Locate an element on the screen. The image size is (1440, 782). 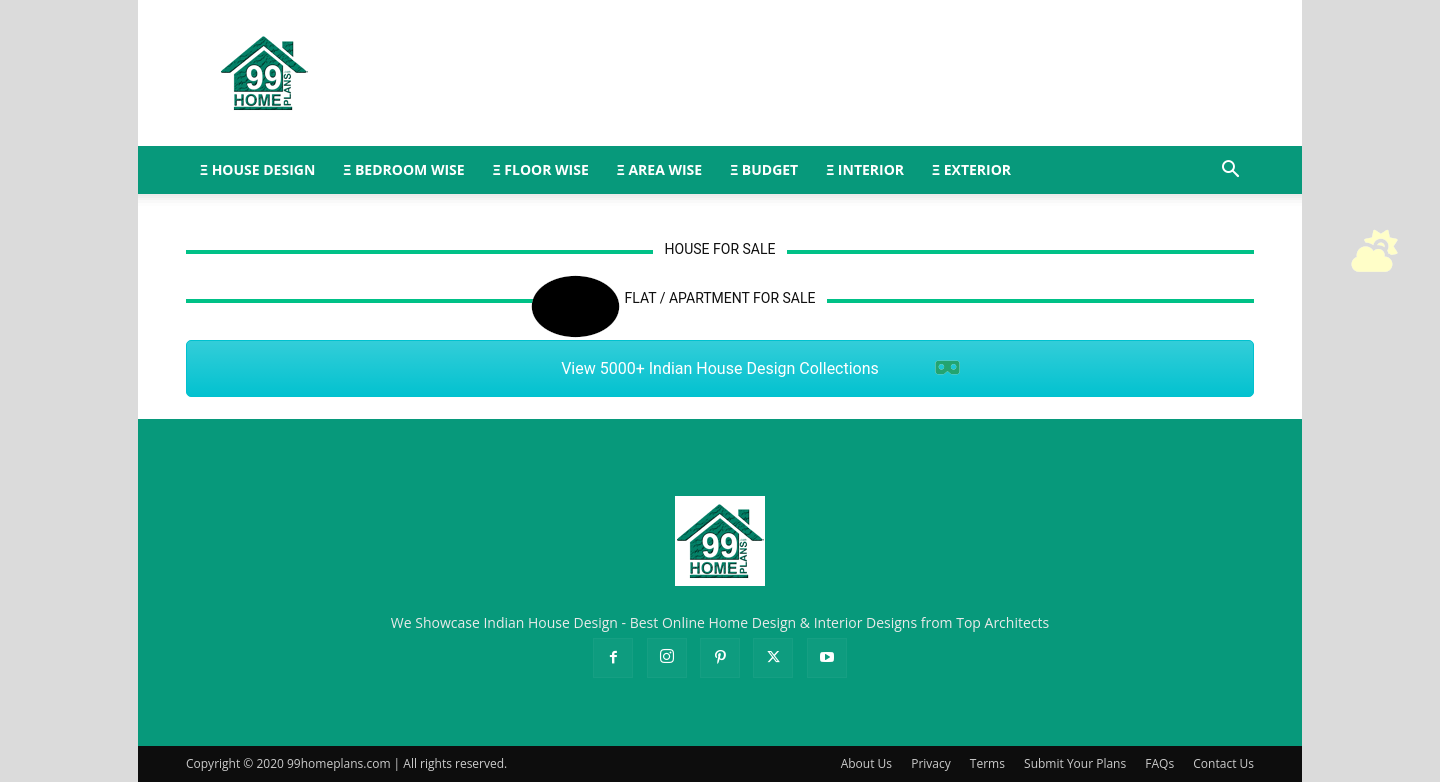
launch virtual reality mode is located at coordinates (947, 367).